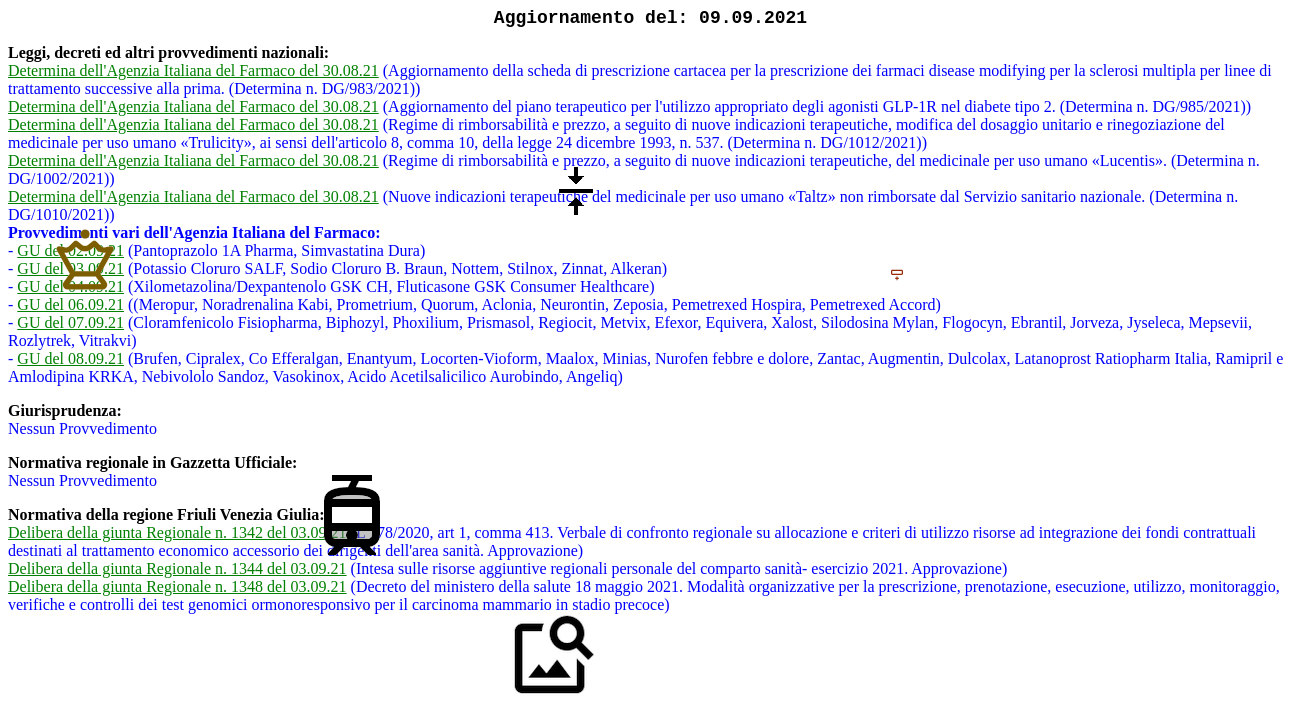 Image resolution: width=1301 pixels, height=720 pixels. What do you see at coordinates (553, 654) in the screenshot?
I see `search using an image or photo` at bounding box center [553, 654].